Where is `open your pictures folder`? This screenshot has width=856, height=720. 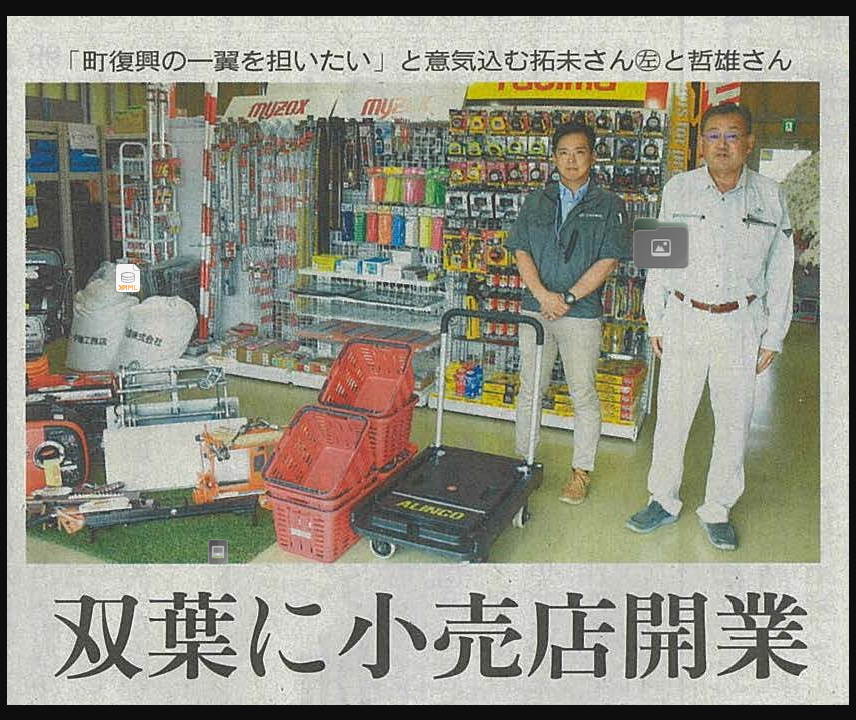 open your pictures folder is located at coordinates (661, 243).